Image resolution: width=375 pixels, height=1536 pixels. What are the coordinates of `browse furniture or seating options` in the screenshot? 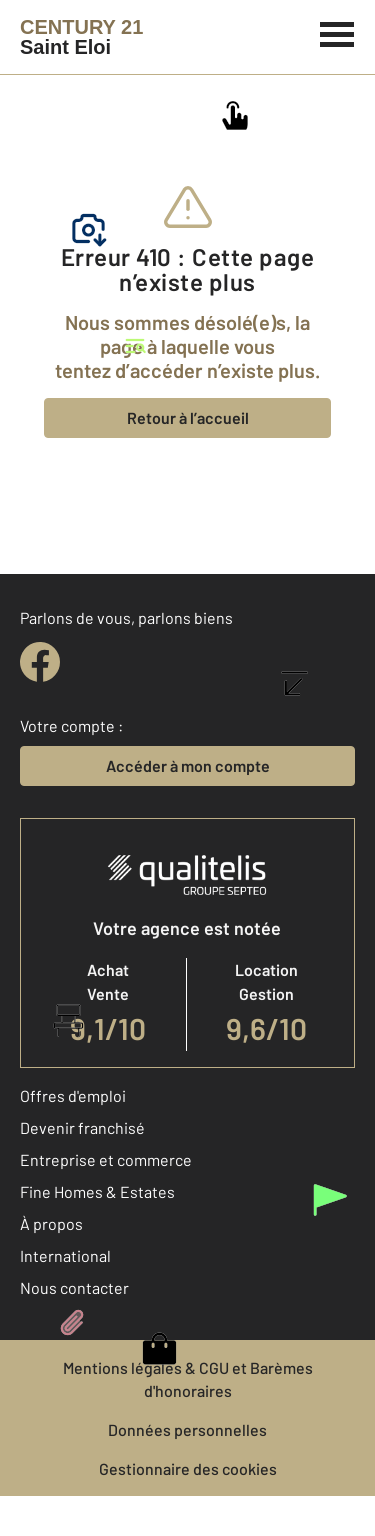 It's located at (68, 1020).